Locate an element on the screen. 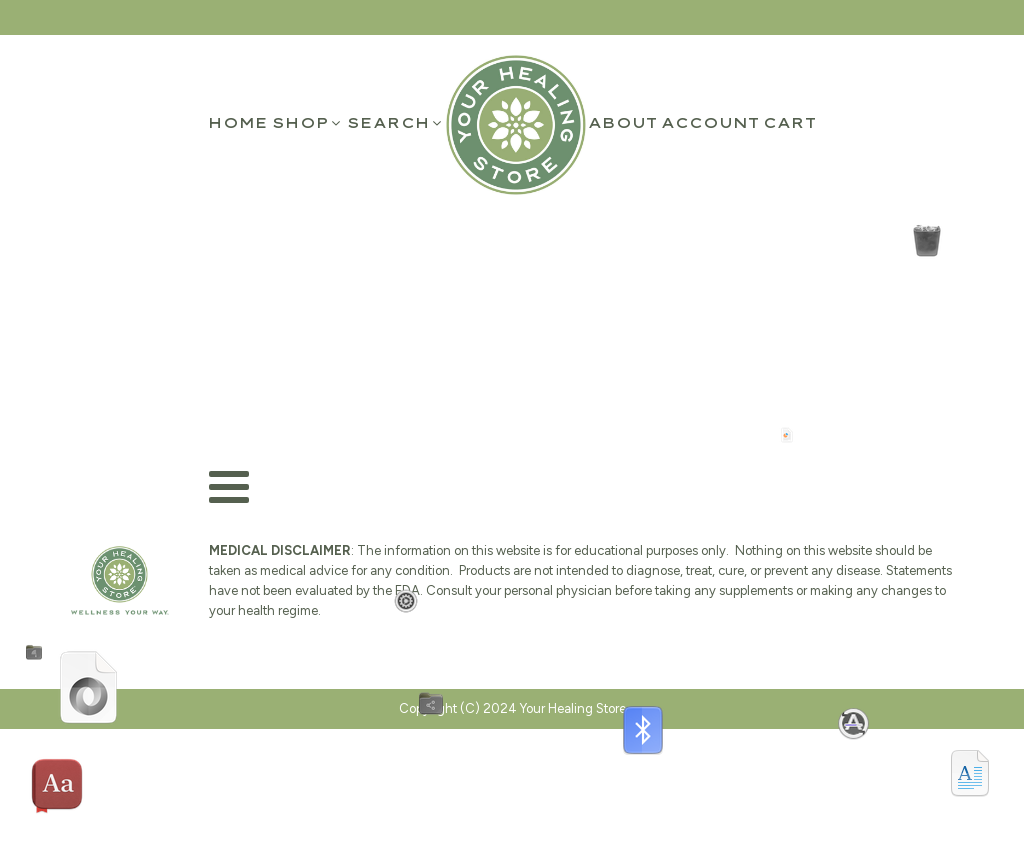 The image size is (1024, 847). trash bin containing items ready to be emptied is located at coordinates (927, 241).